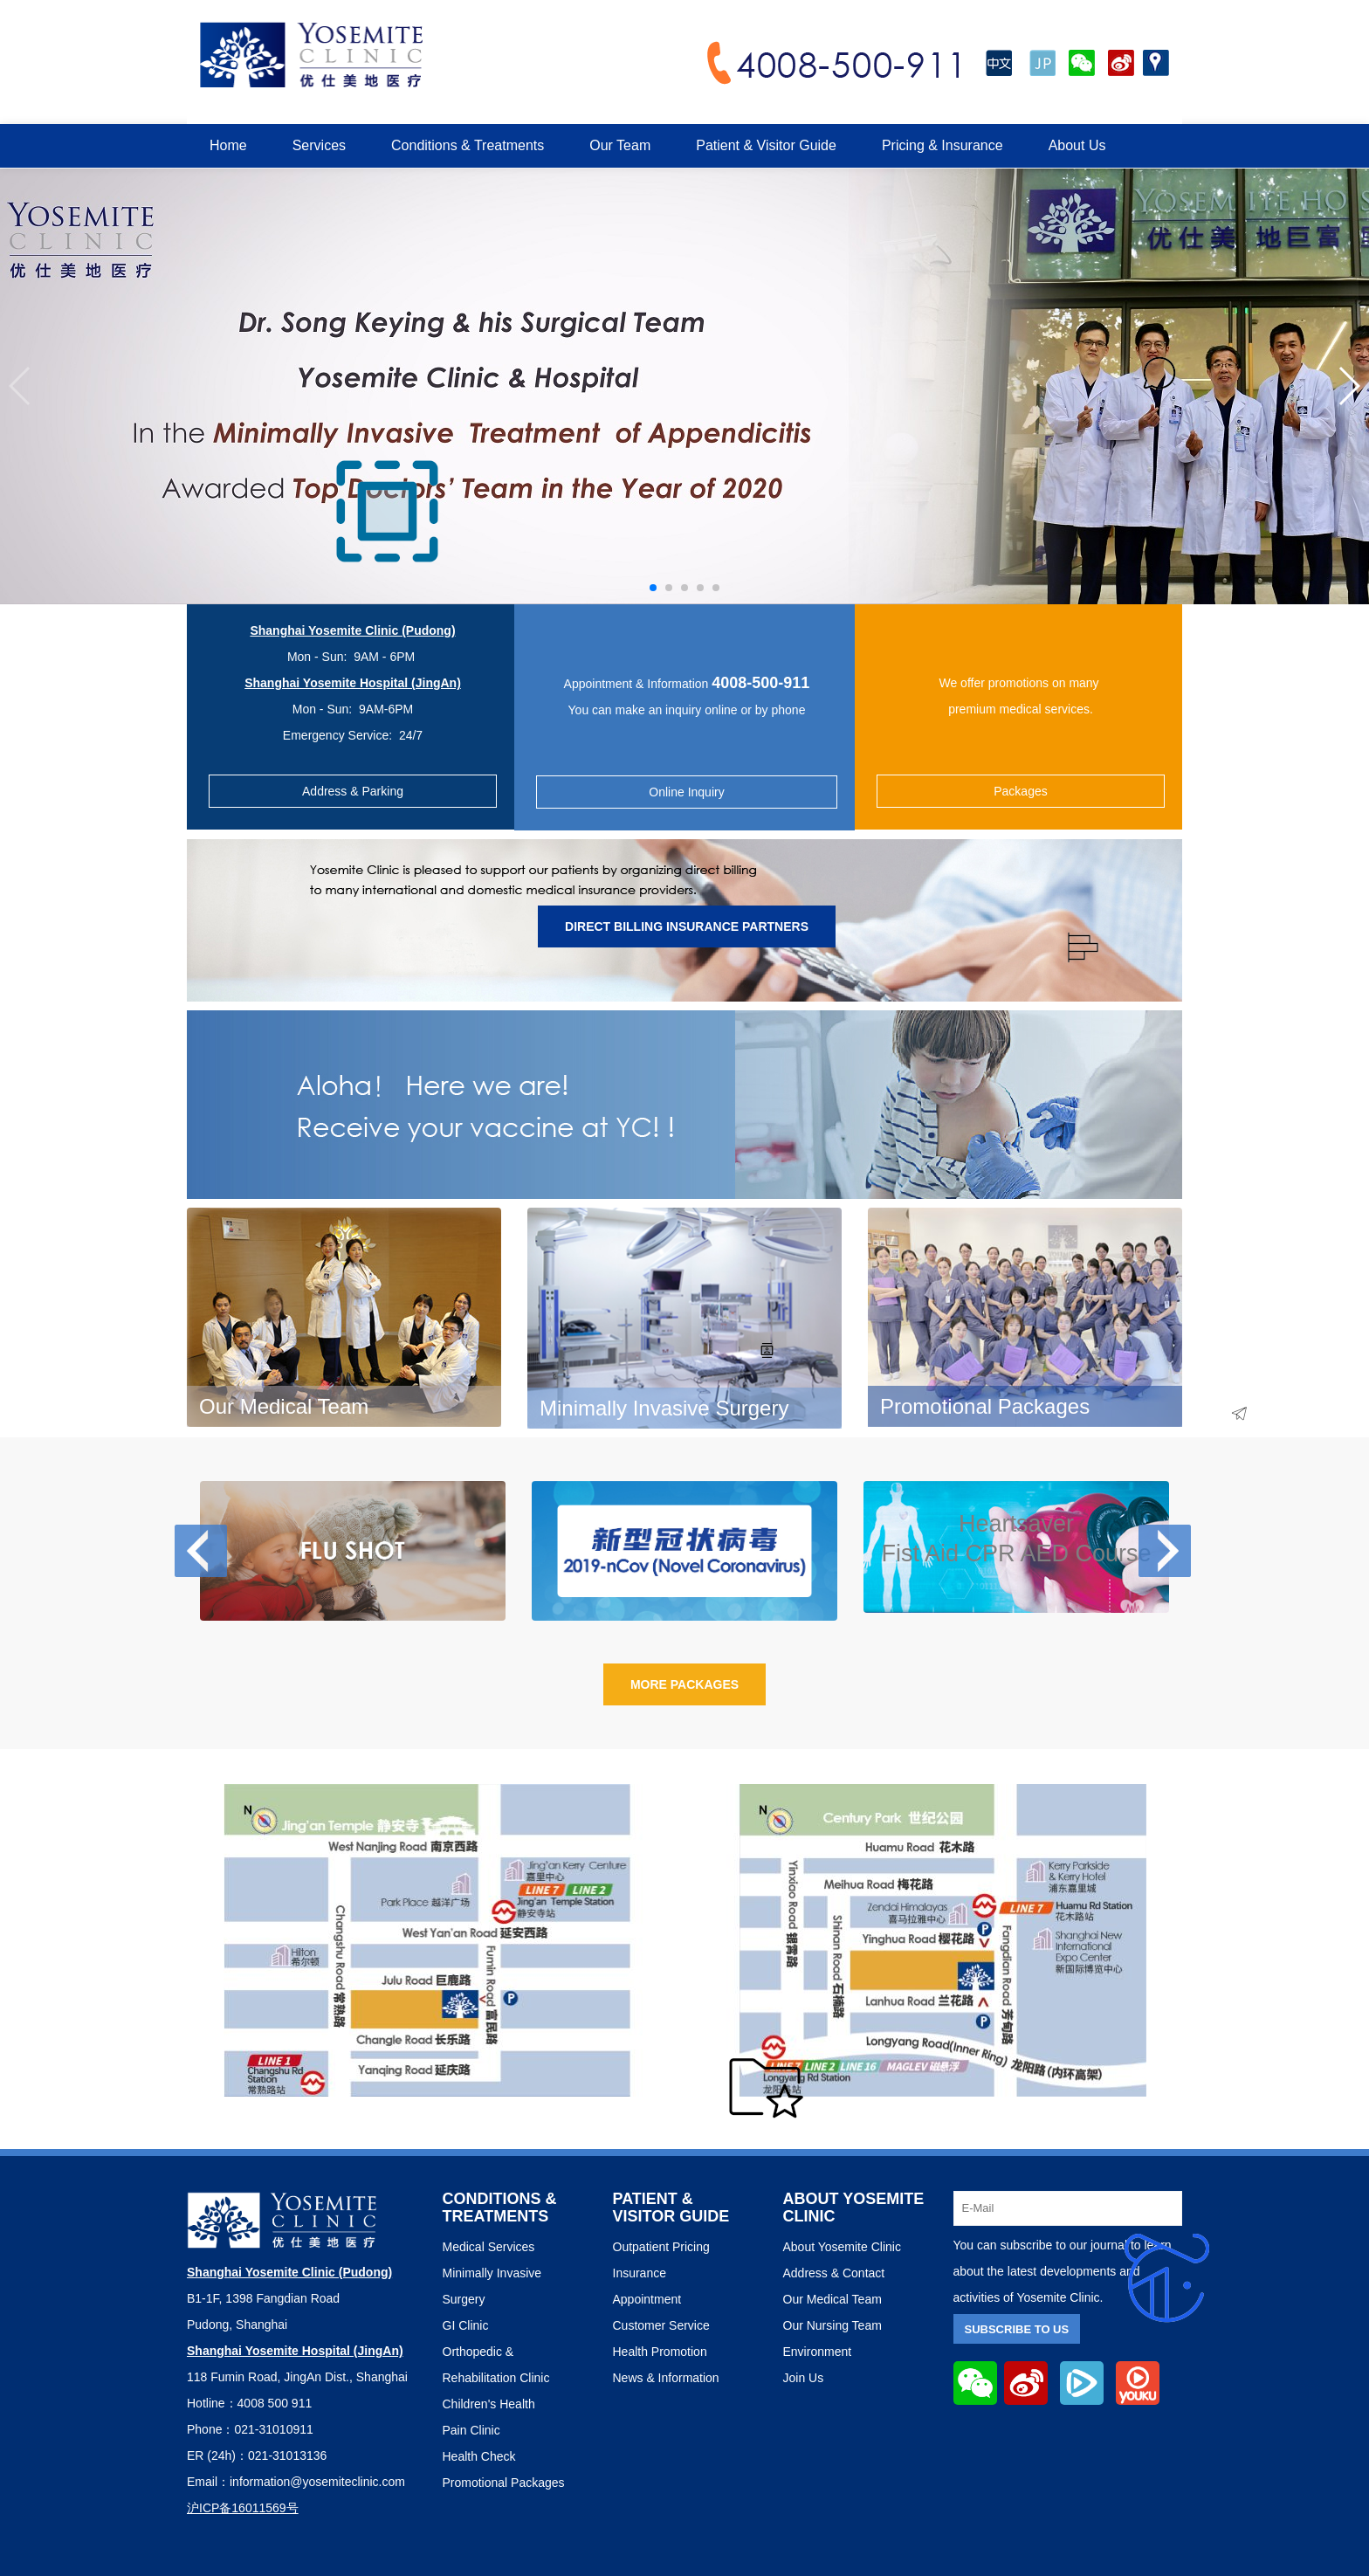 Image resolution: width=1369 pixels, height=2576 pixels. I want to click on access your contacts list, so click(767, 1350).